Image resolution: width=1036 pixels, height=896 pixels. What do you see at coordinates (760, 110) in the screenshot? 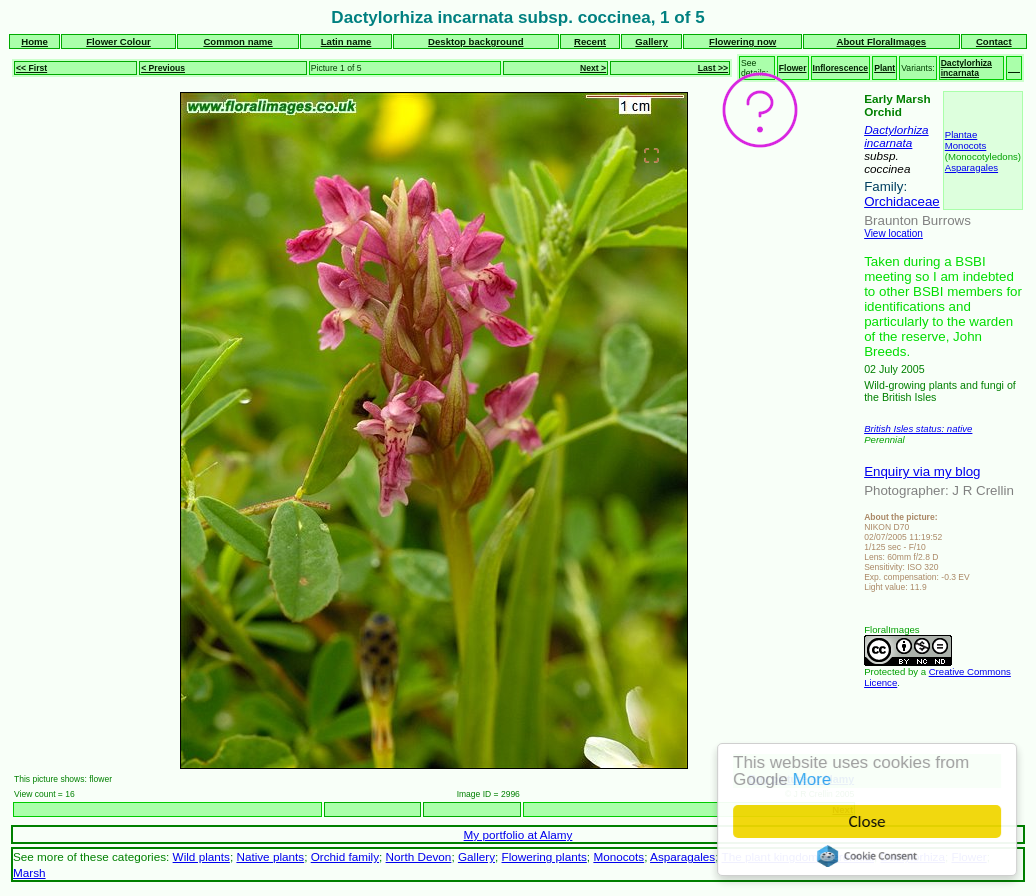
I see `access help or support` at bounding box center [760, 110].